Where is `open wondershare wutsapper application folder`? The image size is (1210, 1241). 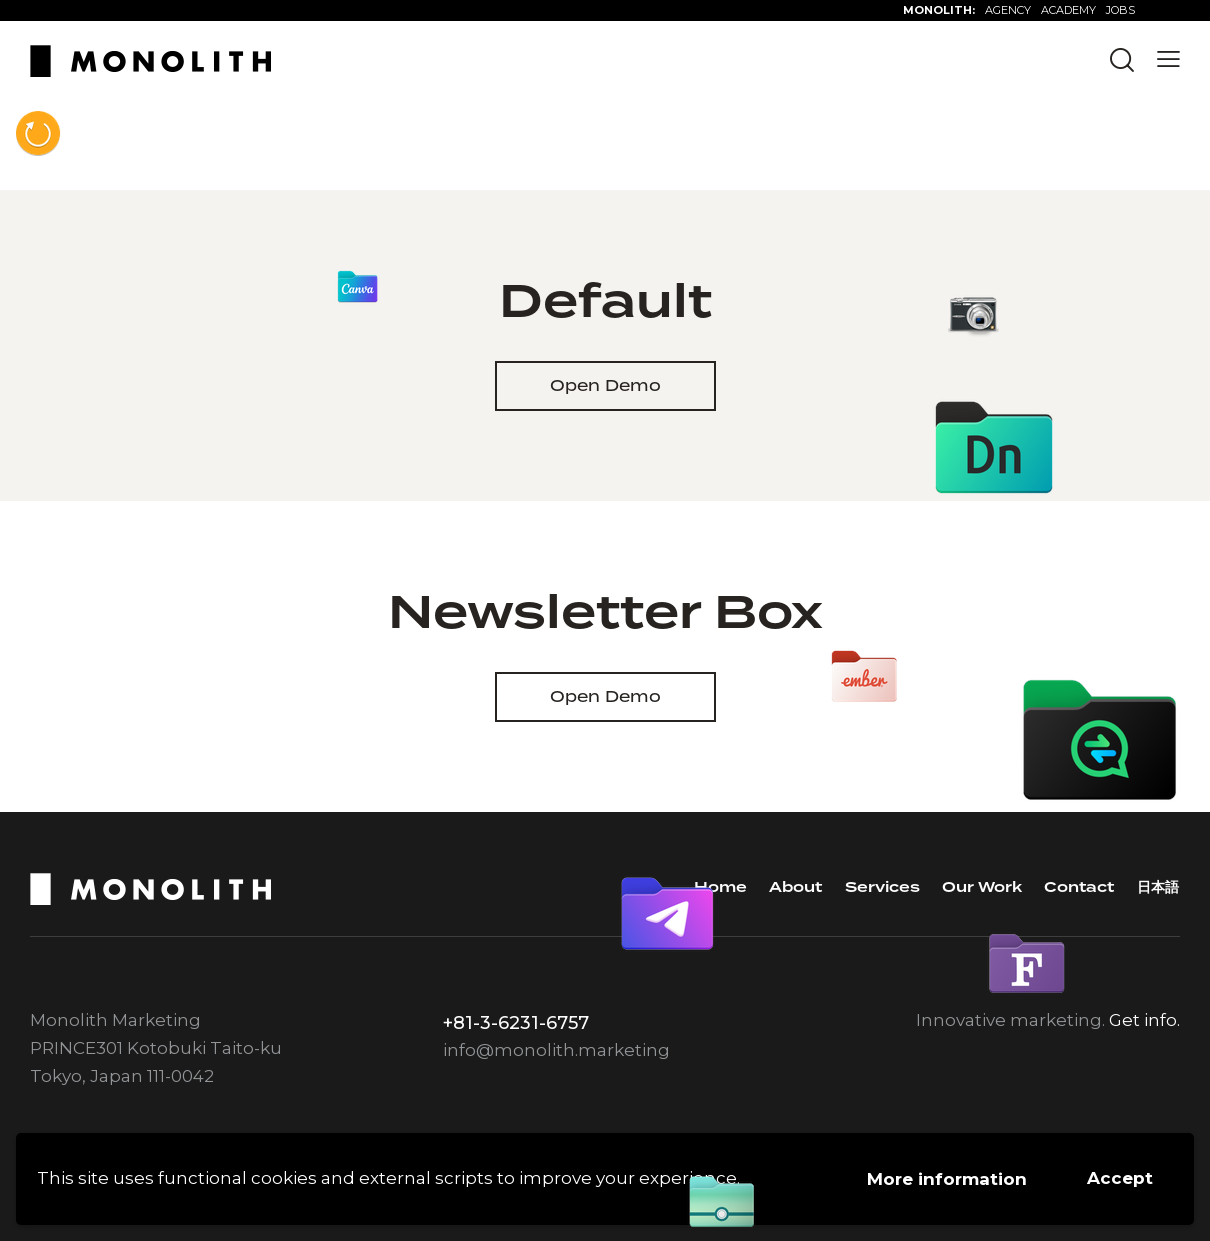 open wondershare wutsapper application folder is located at coordinates (1099, 744).